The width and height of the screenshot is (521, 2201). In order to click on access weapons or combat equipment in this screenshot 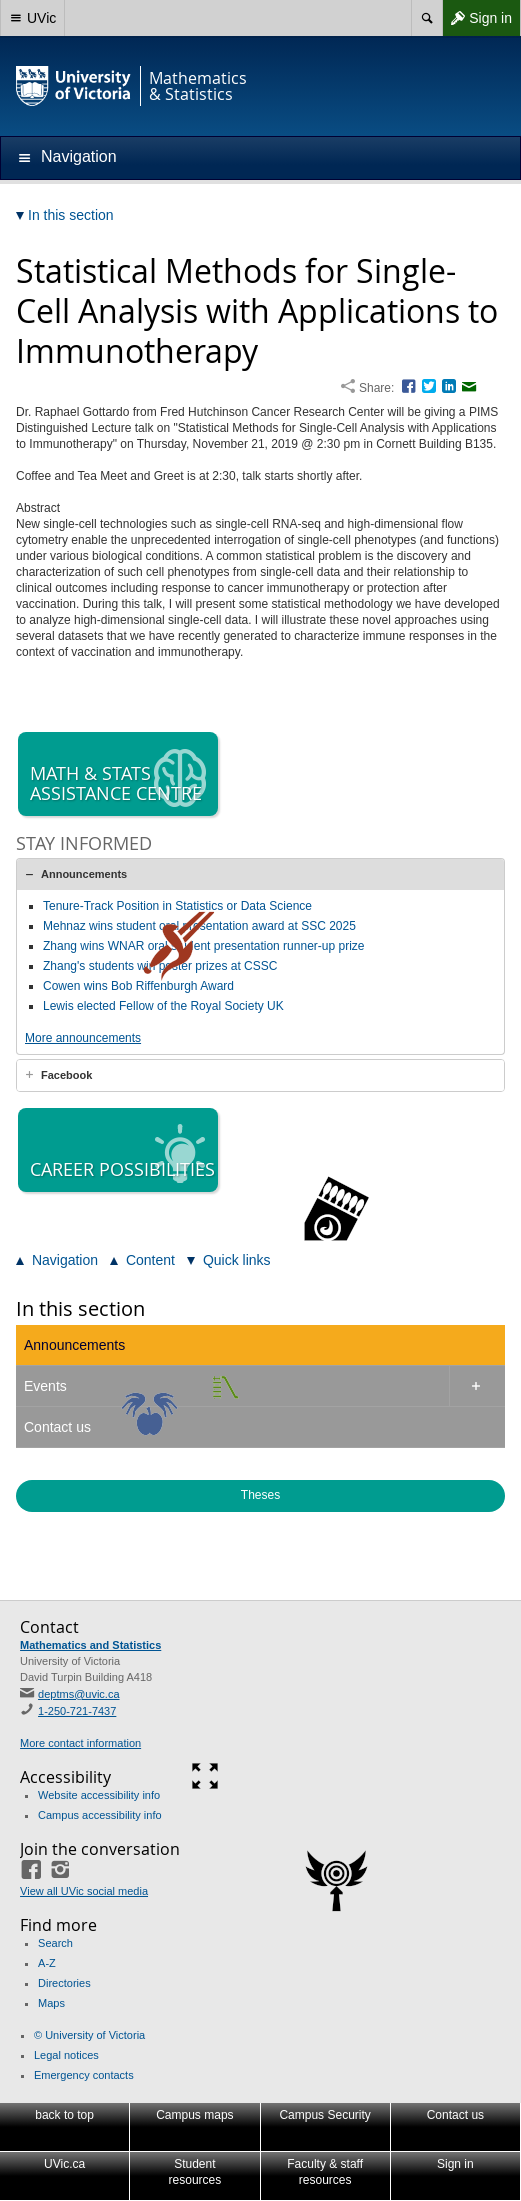, I will do `click(179, 947)`.